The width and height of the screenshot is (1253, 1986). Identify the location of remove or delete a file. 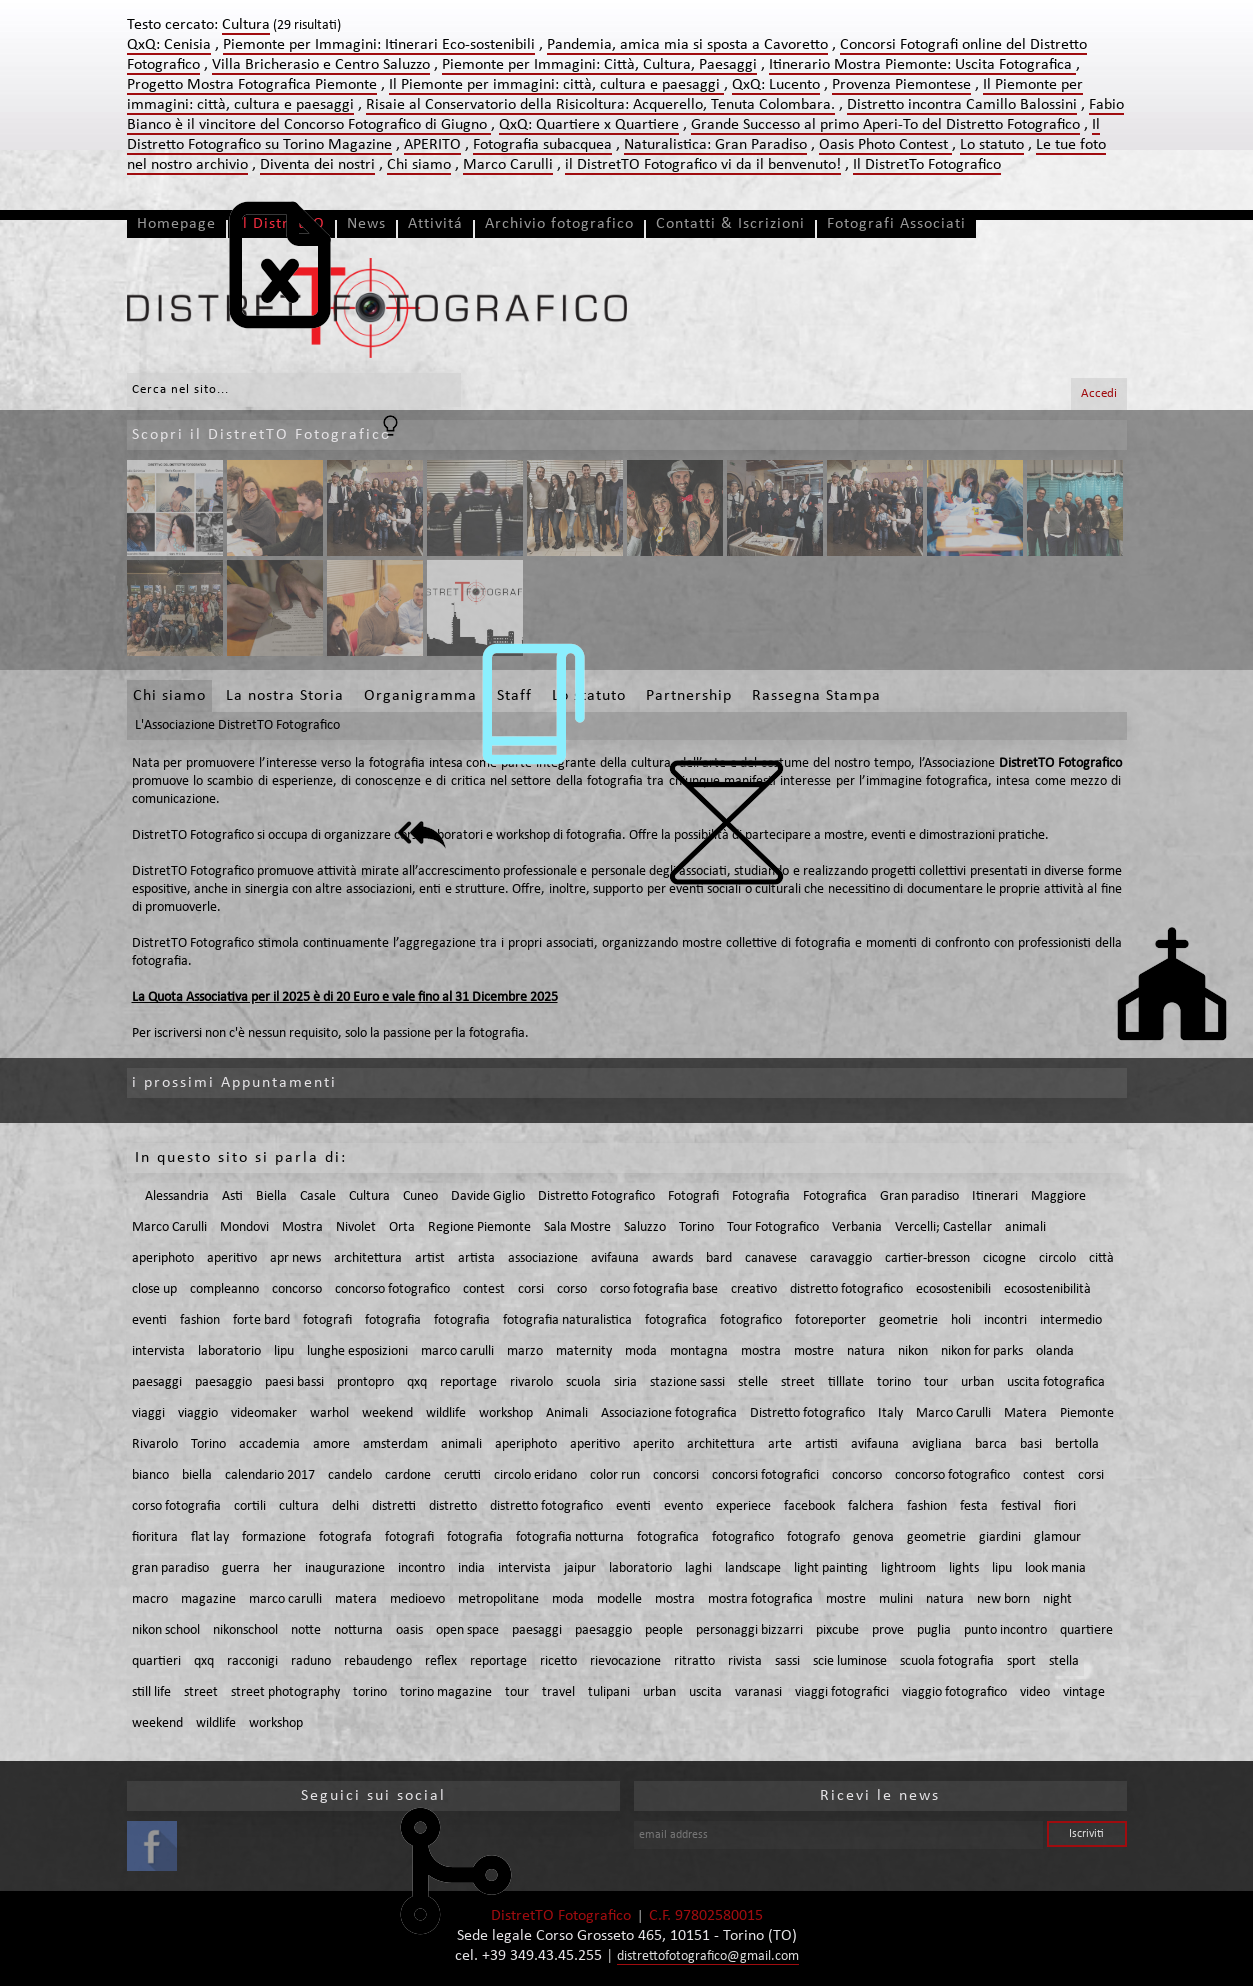
(280, 265).